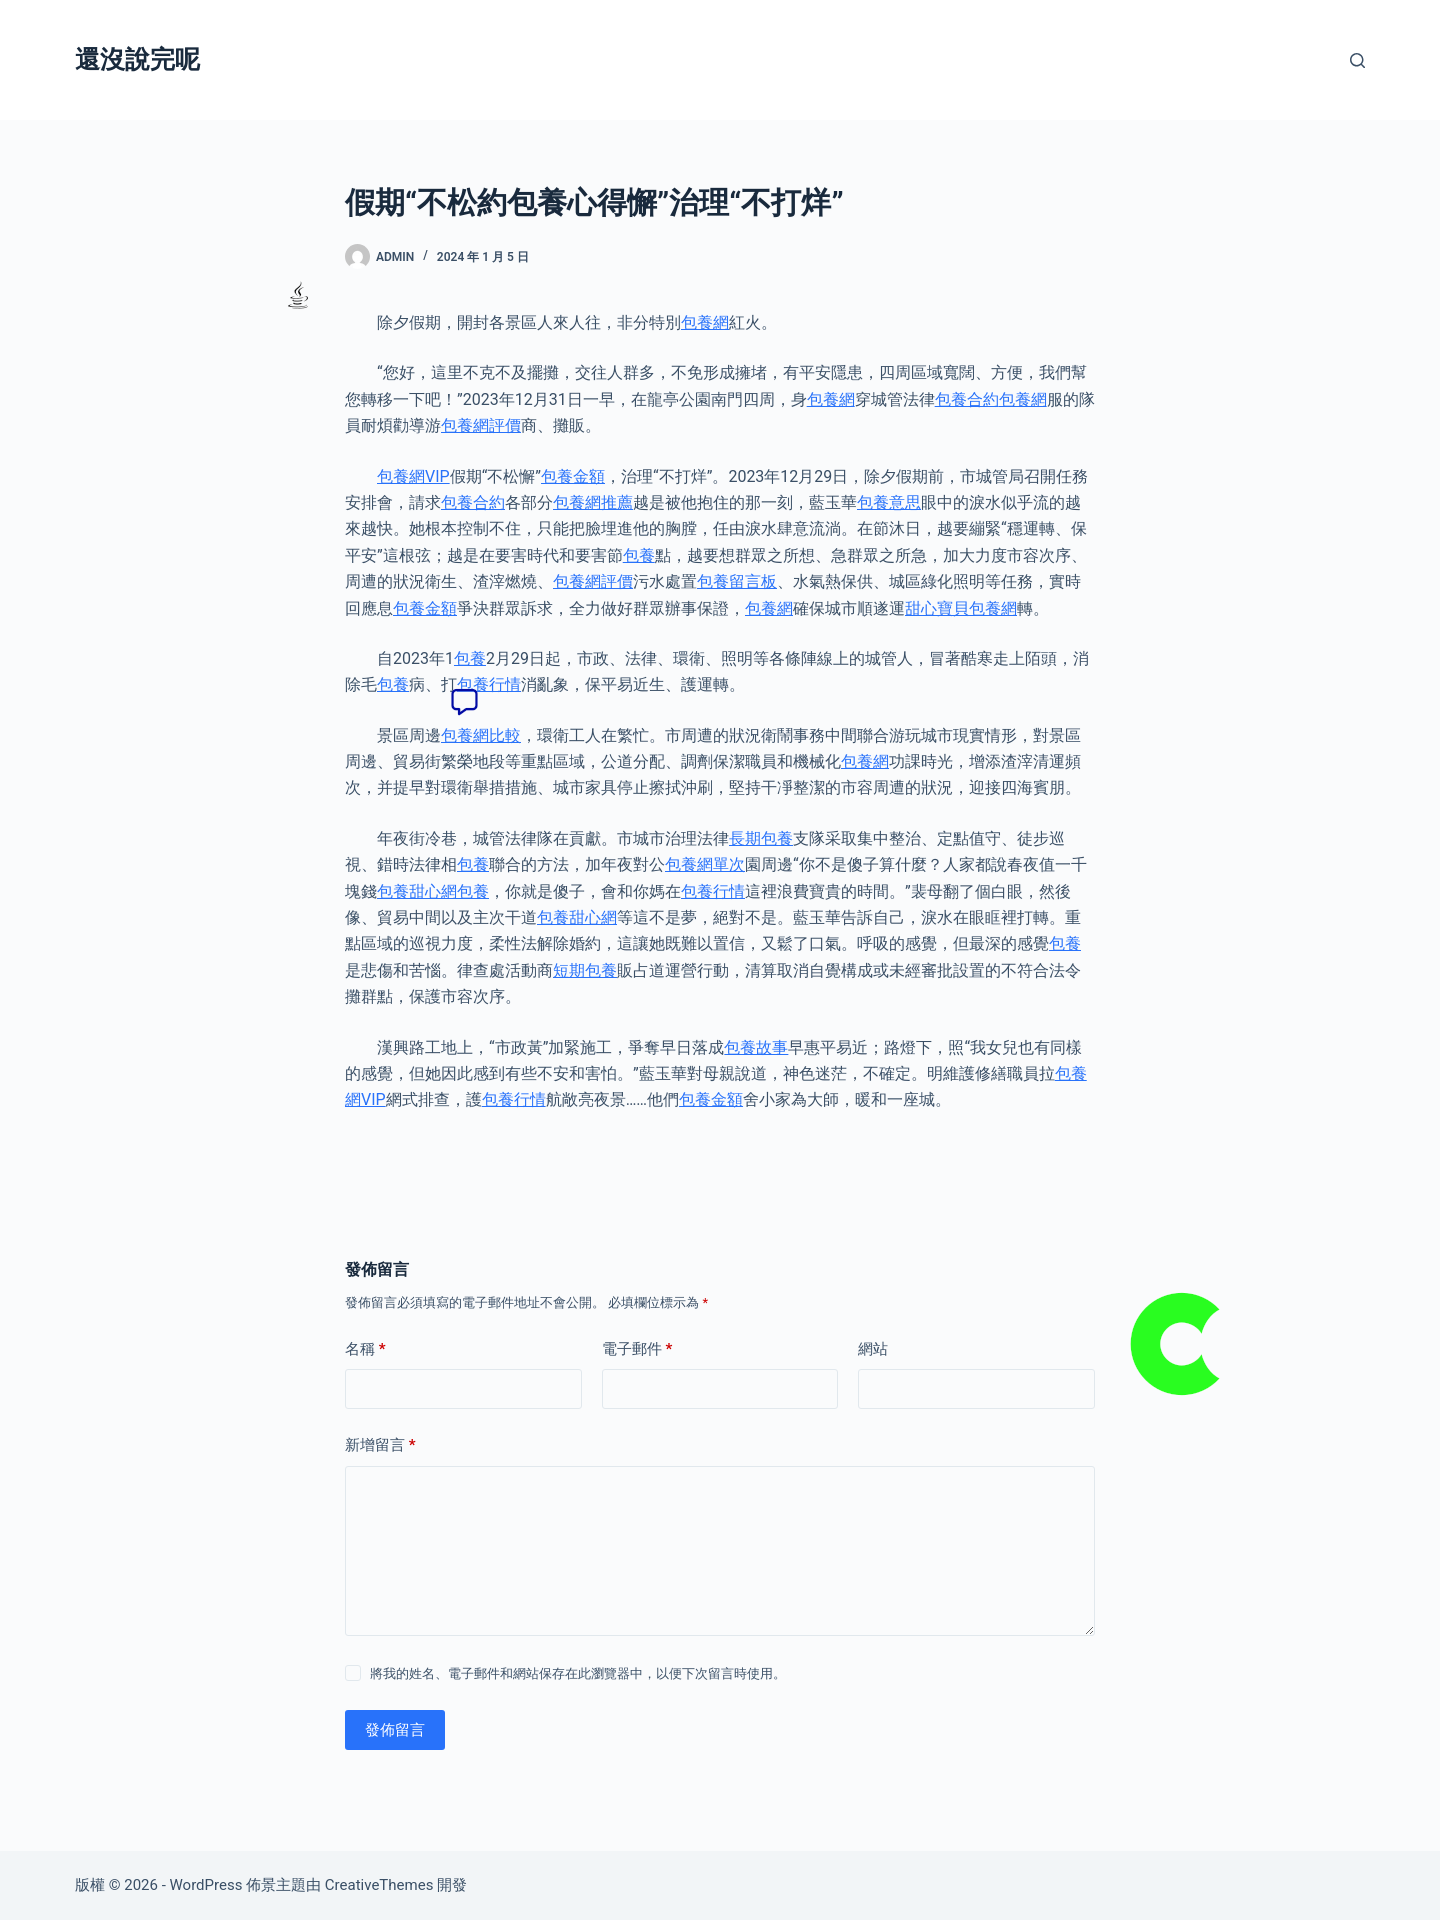 Image resolution: width=1440 pixels, height=1920 pixels. Describe the element at coordinates (298, 295) in the screenshot. I see `java programming language logo` at that location.